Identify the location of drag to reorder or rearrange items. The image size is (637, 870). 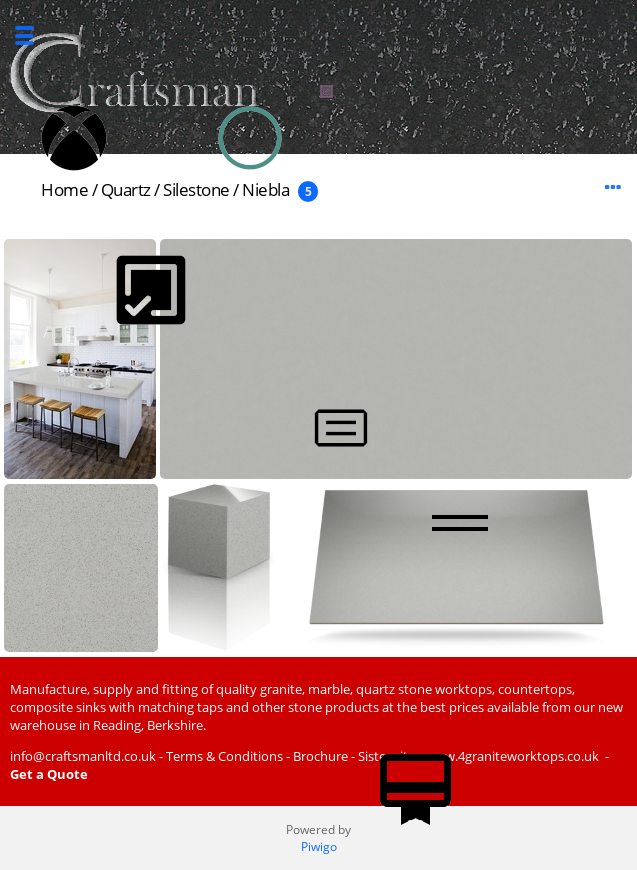
(460, 523).